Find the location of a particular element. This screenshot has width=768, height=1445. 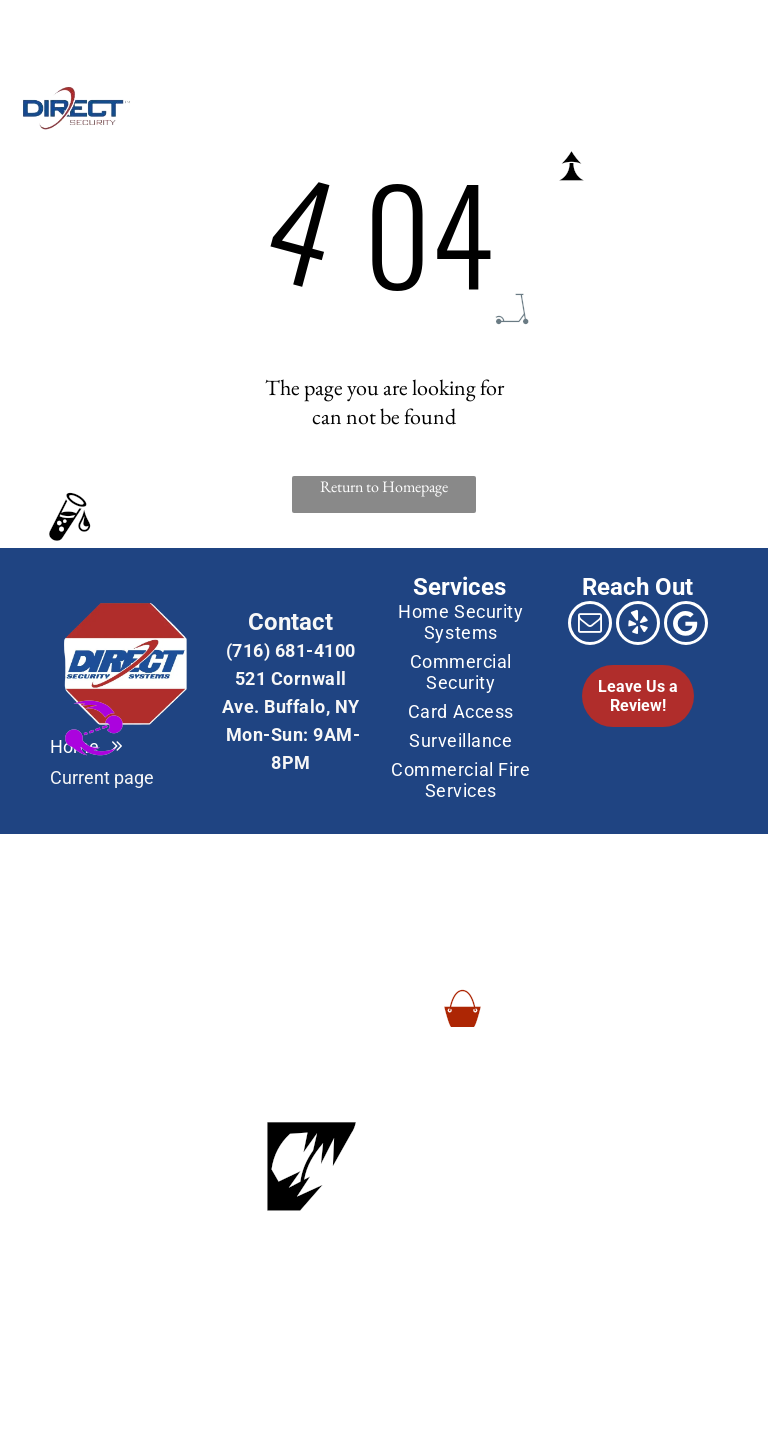

indicates a chemistry or alchemy feature is located at coordinates (68, 517).